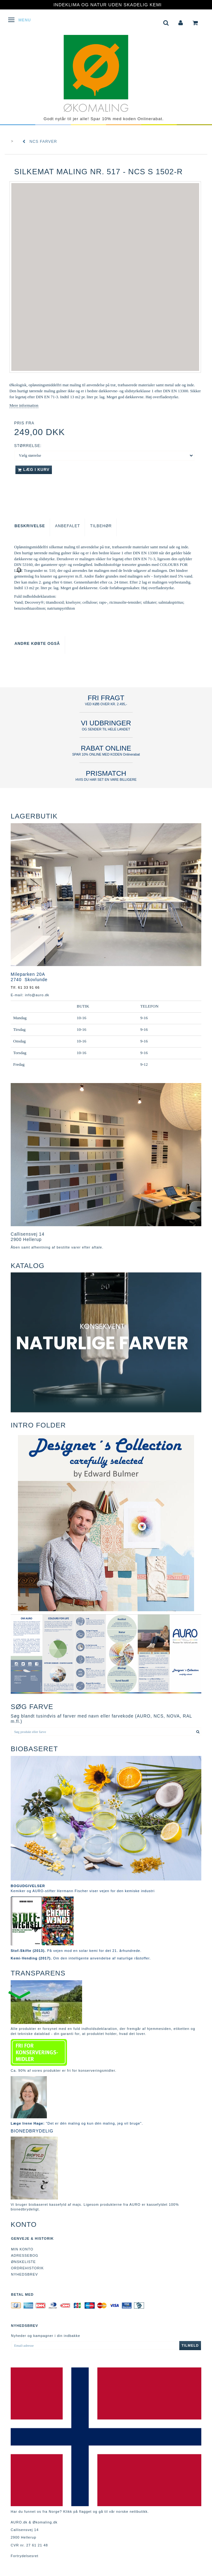  Describe the element at coordinates (19, 1994) in the screenshot. I see `expand content or reveal more options` at that location.